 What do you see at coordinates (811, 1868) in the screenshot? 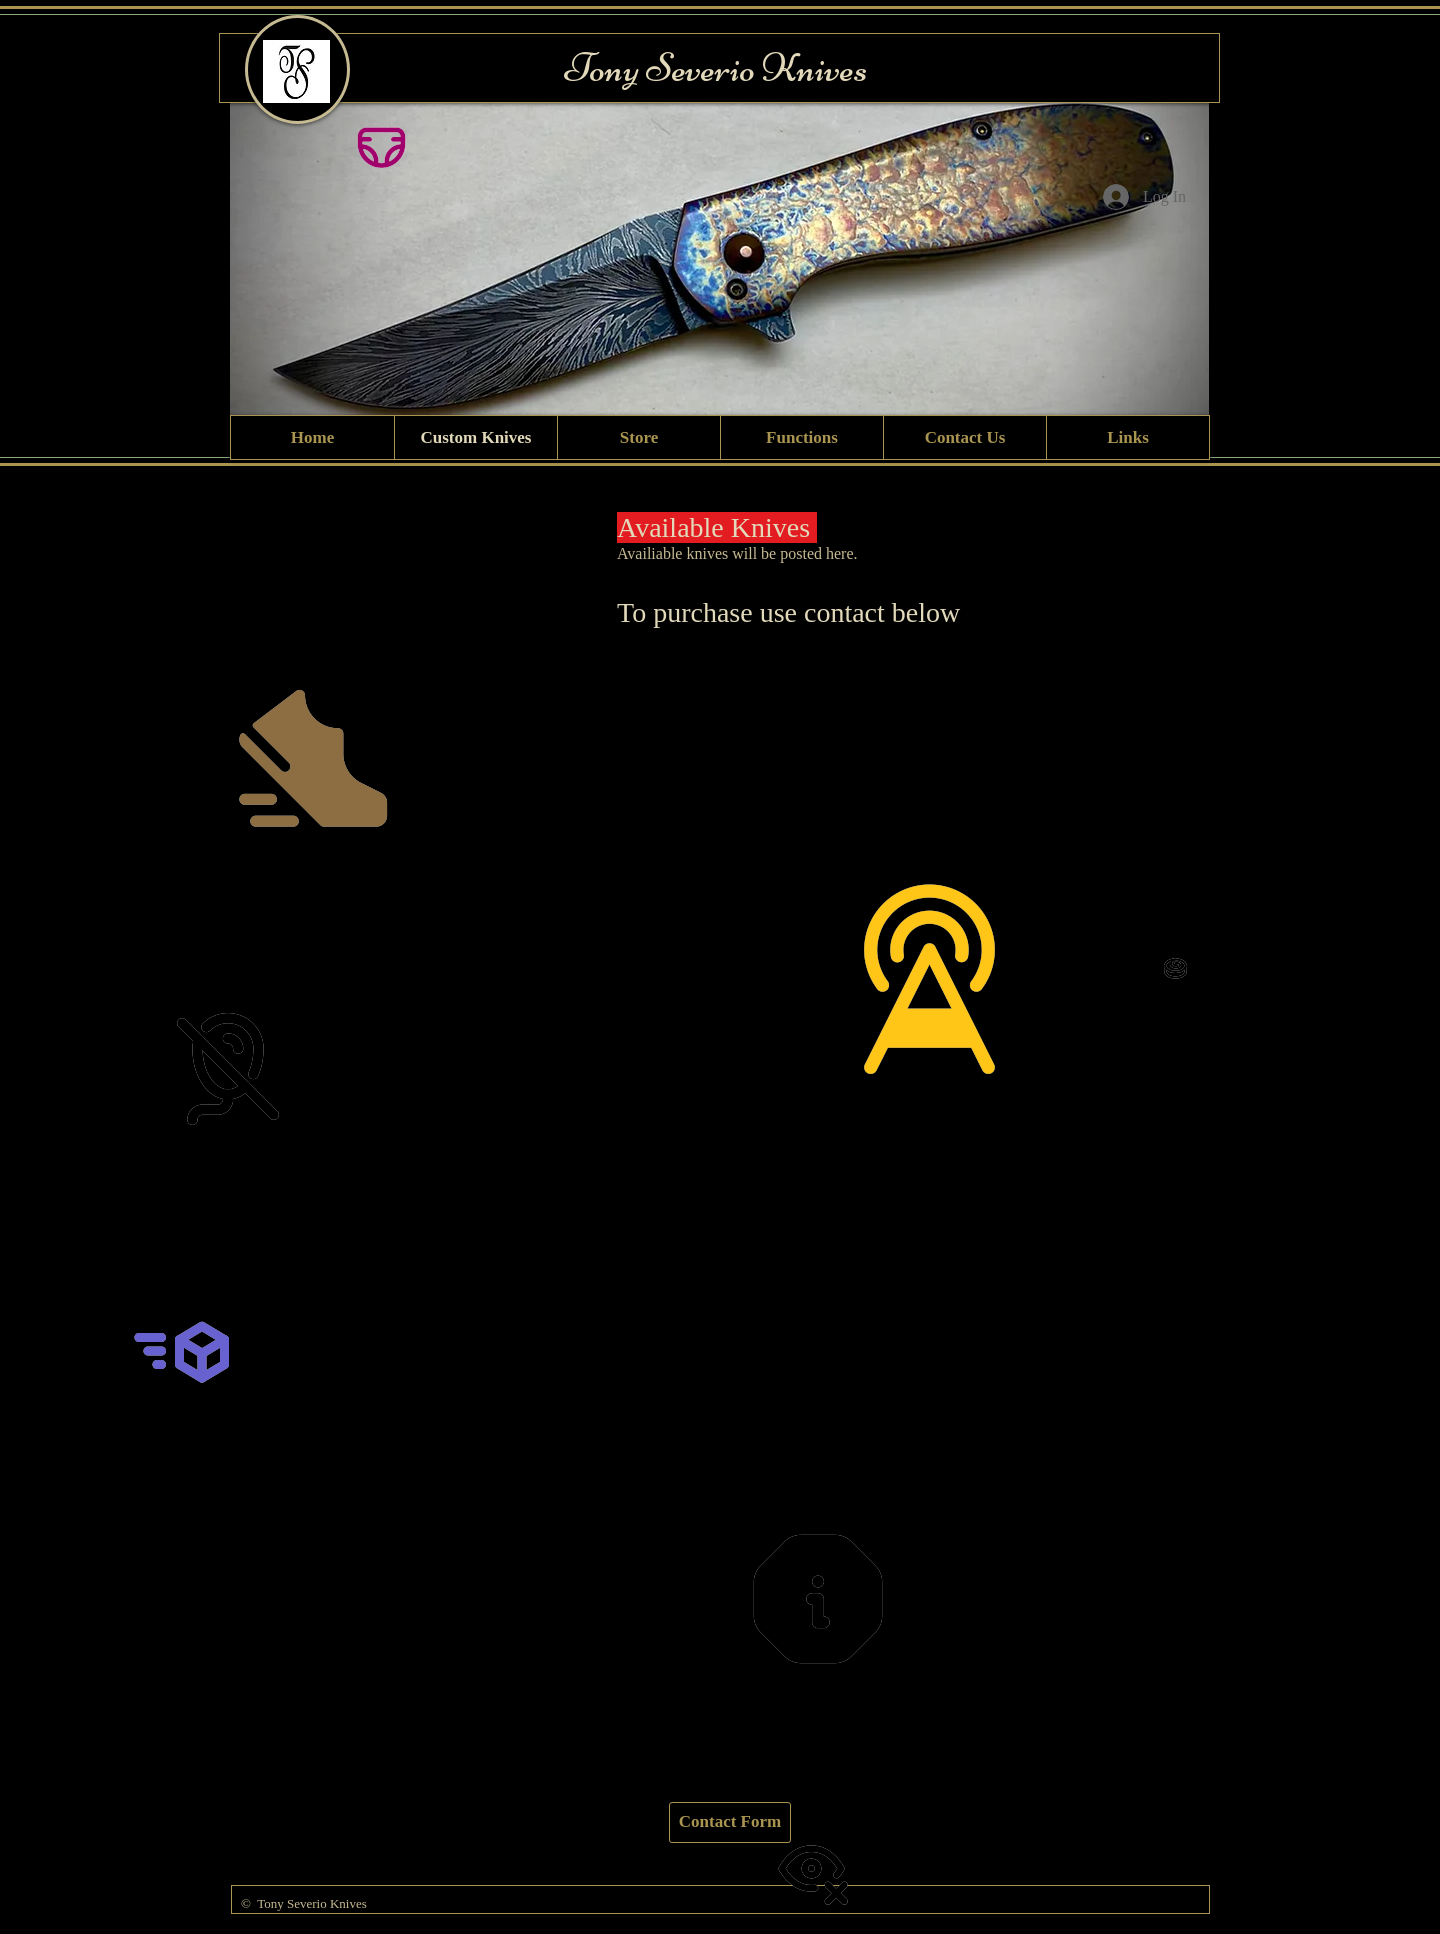
I see `hide from view` at bounding box center [811, 1868].